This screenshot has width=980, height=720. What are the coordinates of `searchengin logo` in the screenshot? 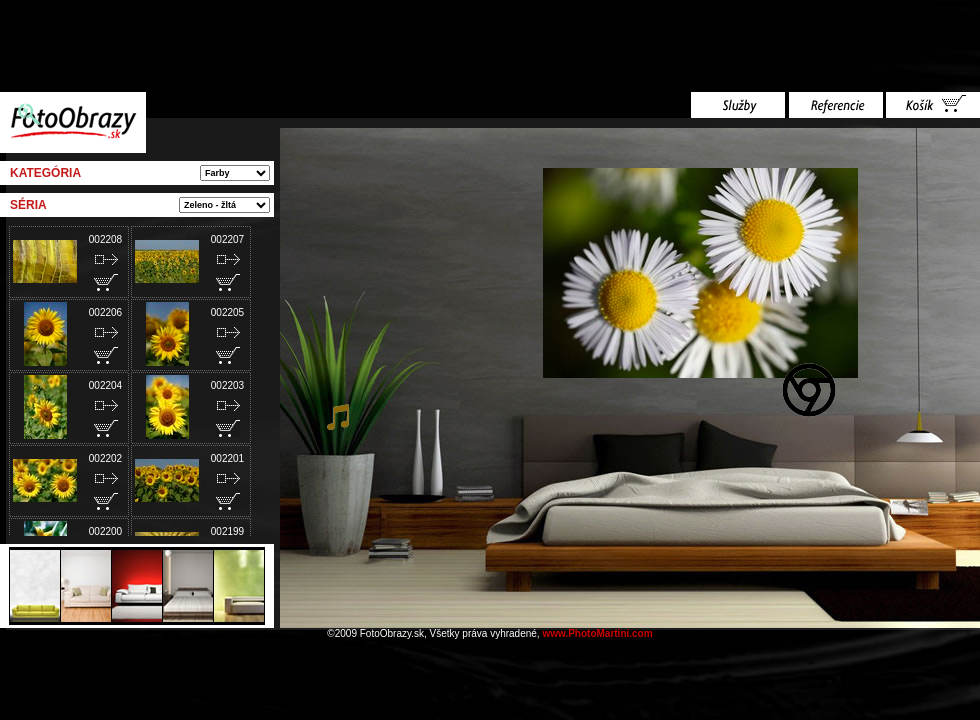 It's located at (29, 114).